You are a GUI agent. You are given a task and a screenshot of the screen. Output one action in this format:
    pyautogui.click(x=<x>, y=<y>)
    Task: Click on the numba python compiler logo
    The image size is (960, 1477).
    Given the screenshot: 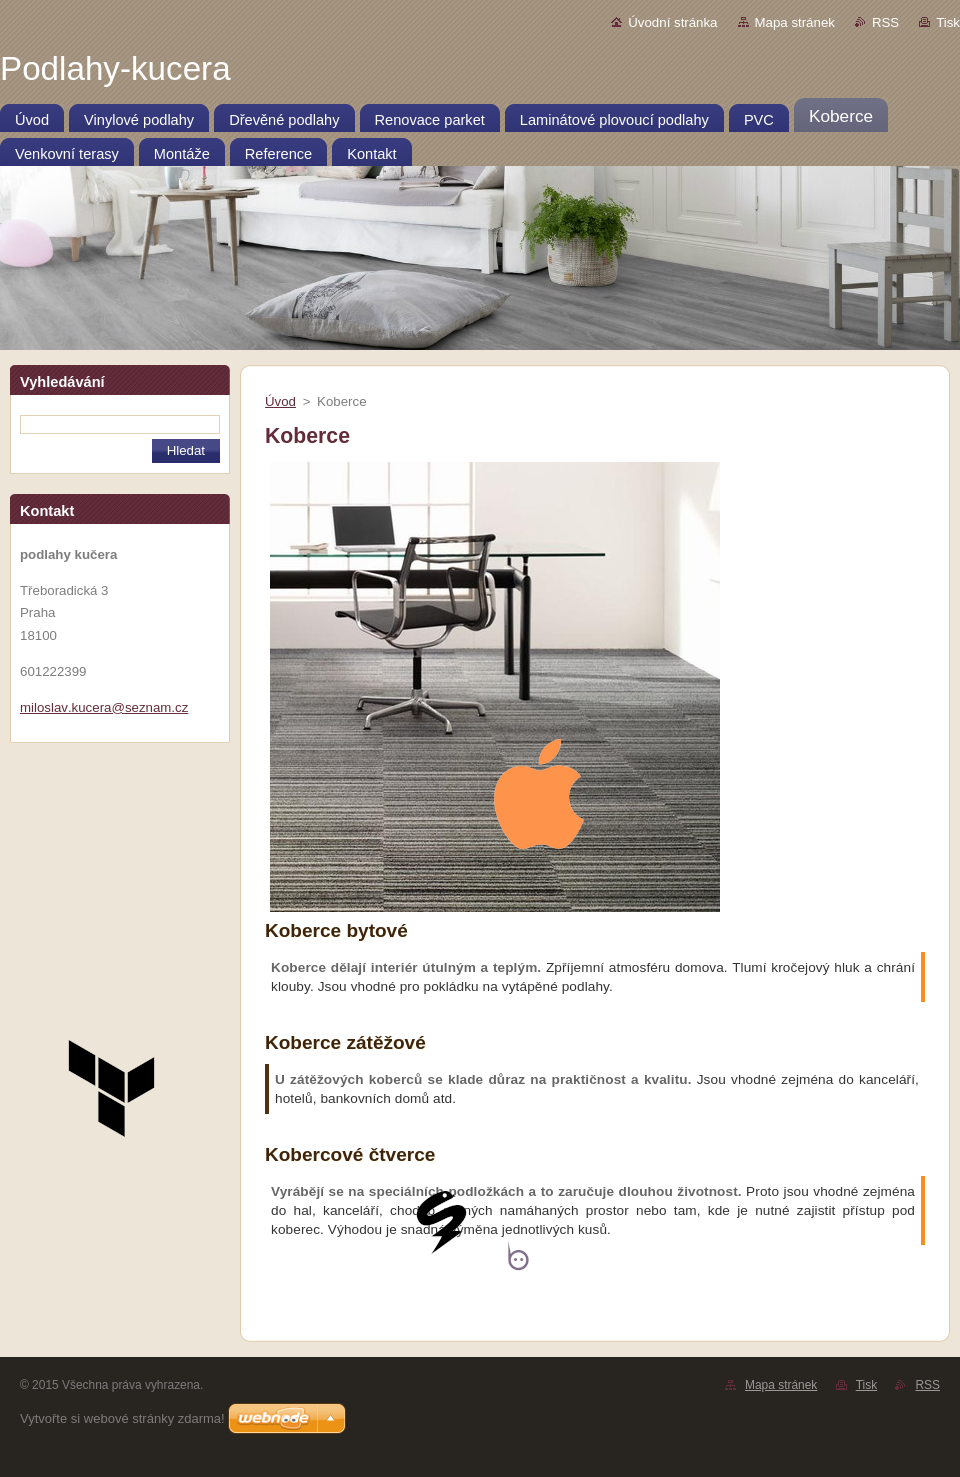 What is the action you would take?
    pyautogui.click(x=441, y=1222)
    